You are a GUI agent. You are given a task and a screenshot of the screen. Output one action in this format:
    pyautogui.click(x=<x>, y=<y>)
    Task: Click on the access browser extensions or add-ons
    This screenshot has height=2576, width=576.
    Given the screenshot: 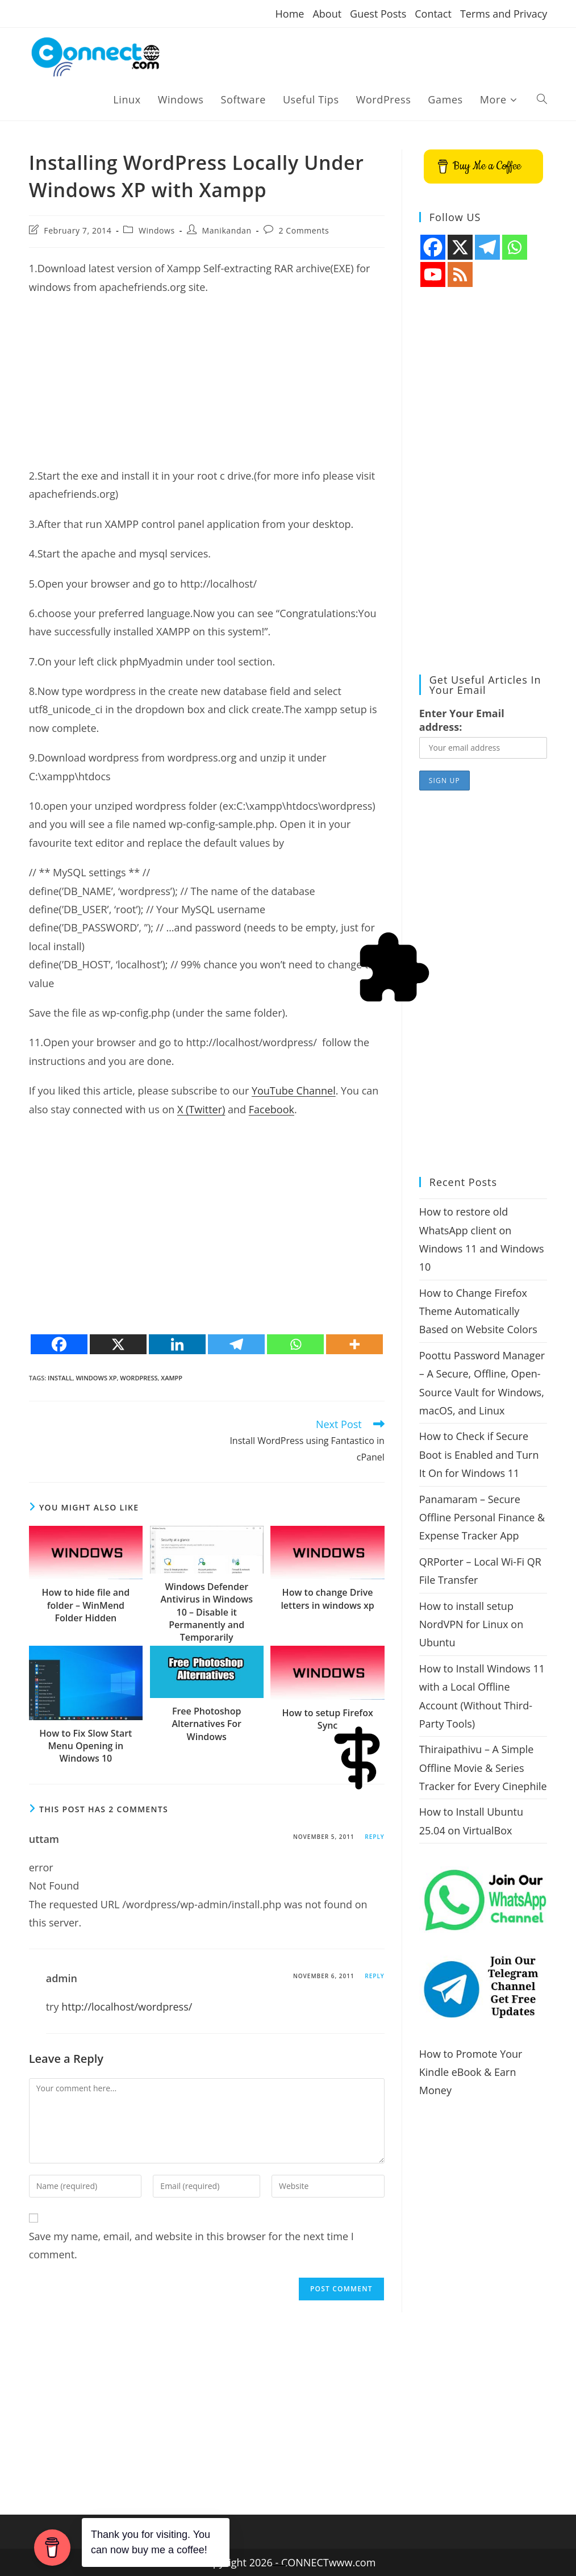 What is the action you would take?
    pyautogui.click(x=394, y=967)
    